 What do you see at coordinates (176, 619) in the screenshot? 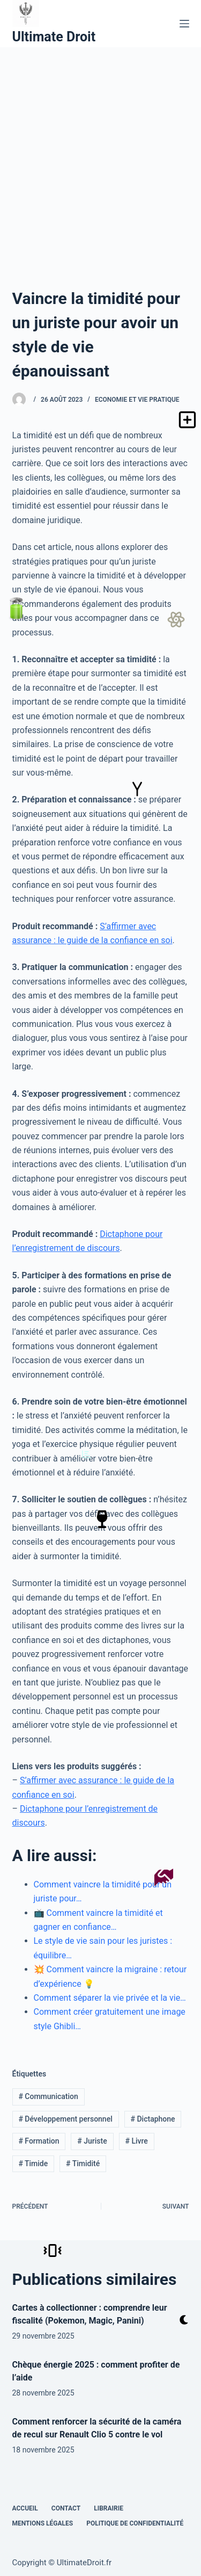
I see `react native framework logo` at bounding box center [176, 619].